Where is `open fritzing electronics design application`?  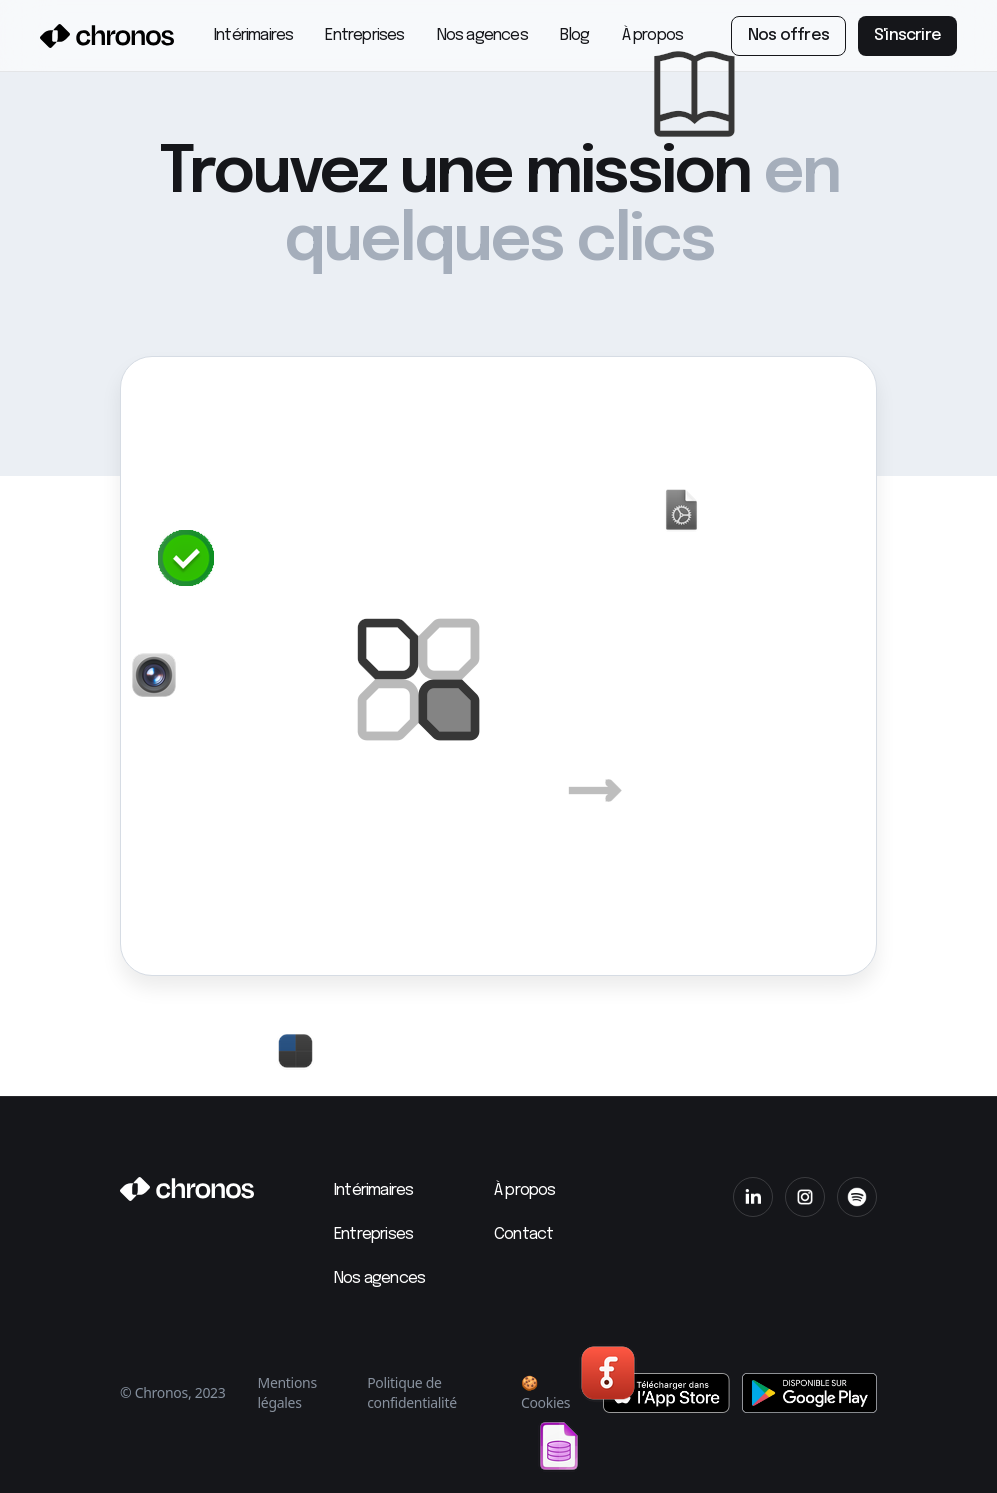
open fritzing electronics design application is located at coordinates (608, 1373).